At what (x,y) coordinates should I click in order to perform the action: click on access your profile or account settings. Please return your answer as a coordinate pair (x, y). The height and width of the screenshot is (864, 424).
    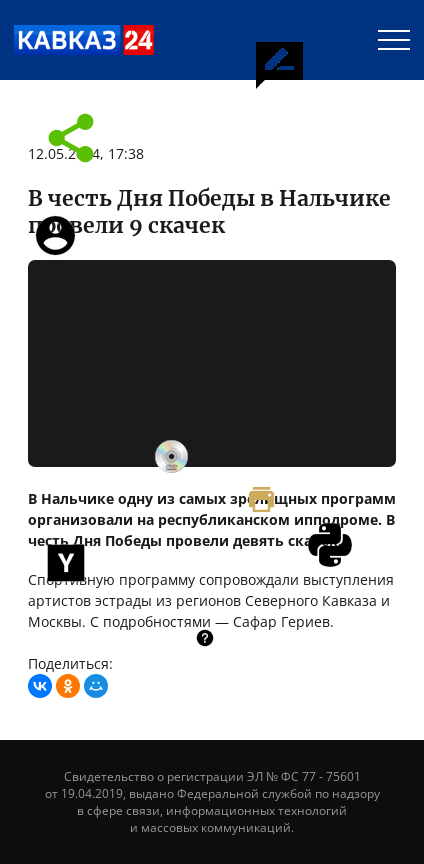
    Looking at the image, I should click on (55, 235).